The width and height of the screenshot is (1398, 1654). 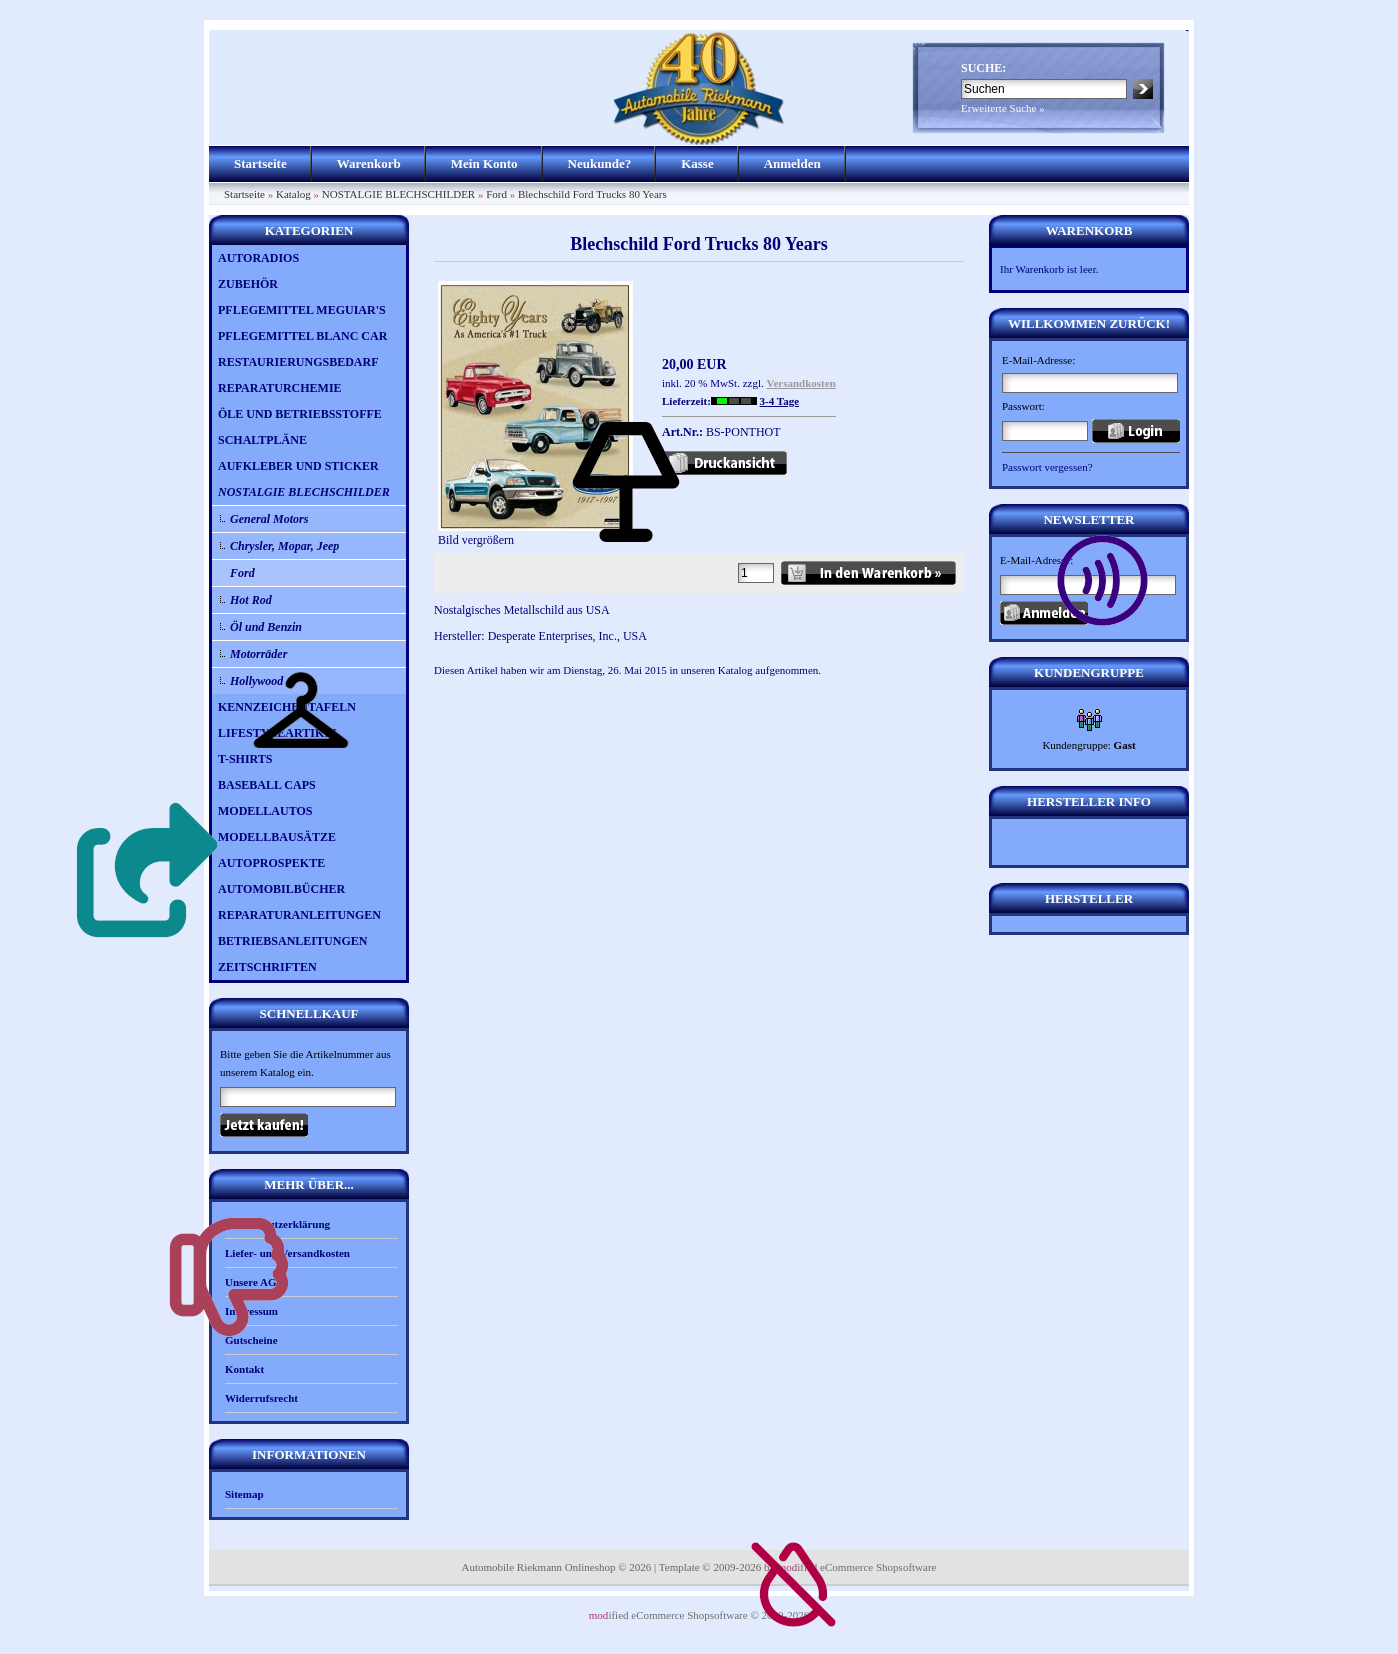 What do you see at coordinates (233, 1273) in the screenshot?
I see `dislike or downvote content` at bounding box center [233, 1273].